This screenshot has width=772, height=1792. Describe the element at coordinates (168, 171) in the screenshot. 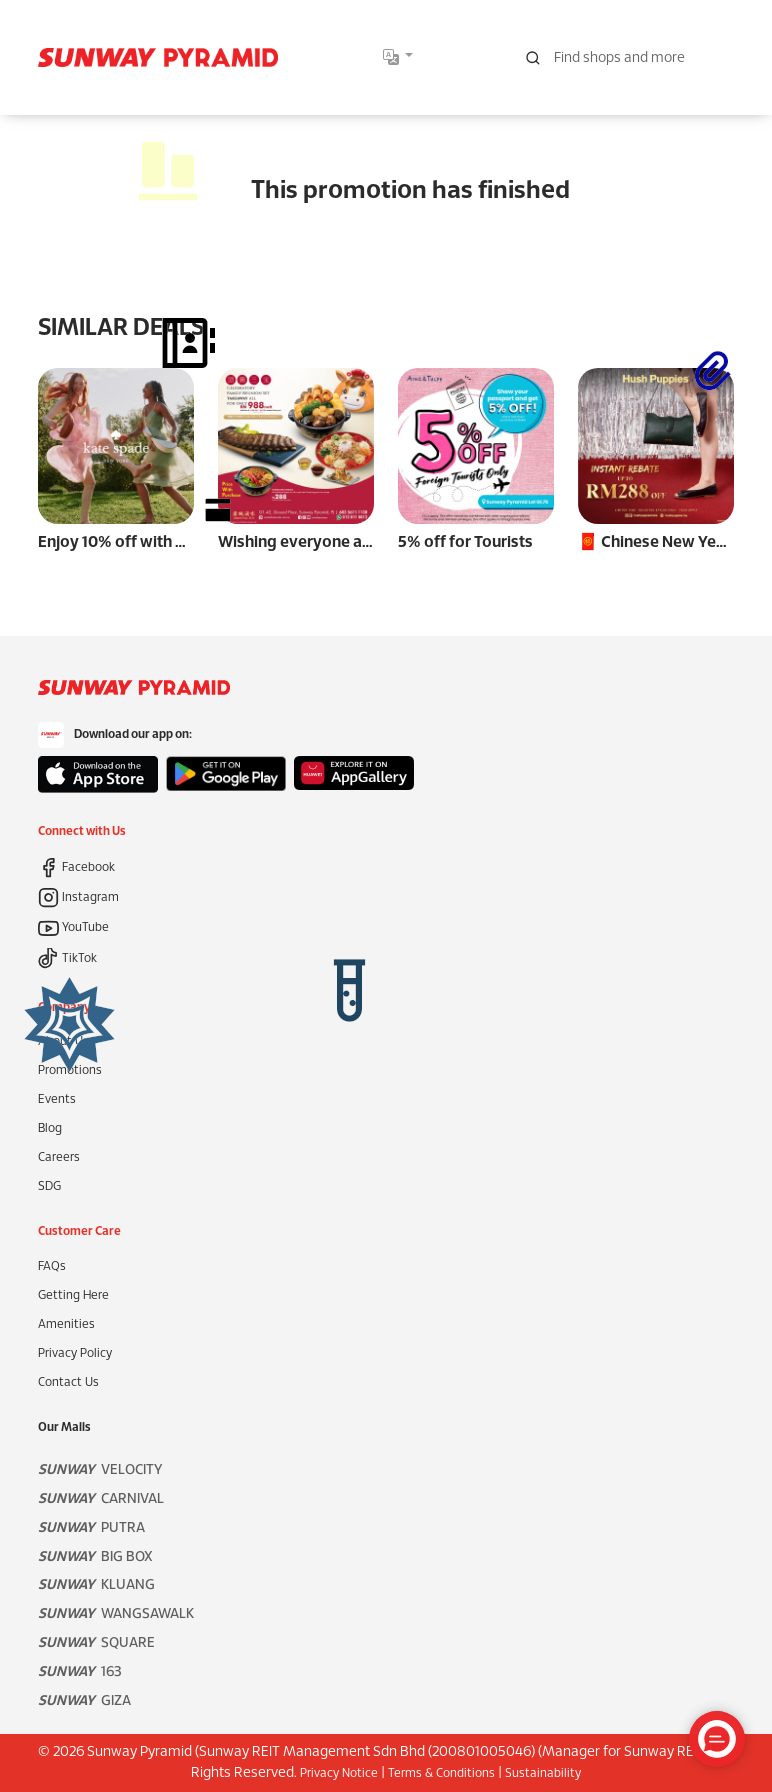

I see `align items to the bottom edge` at that location.